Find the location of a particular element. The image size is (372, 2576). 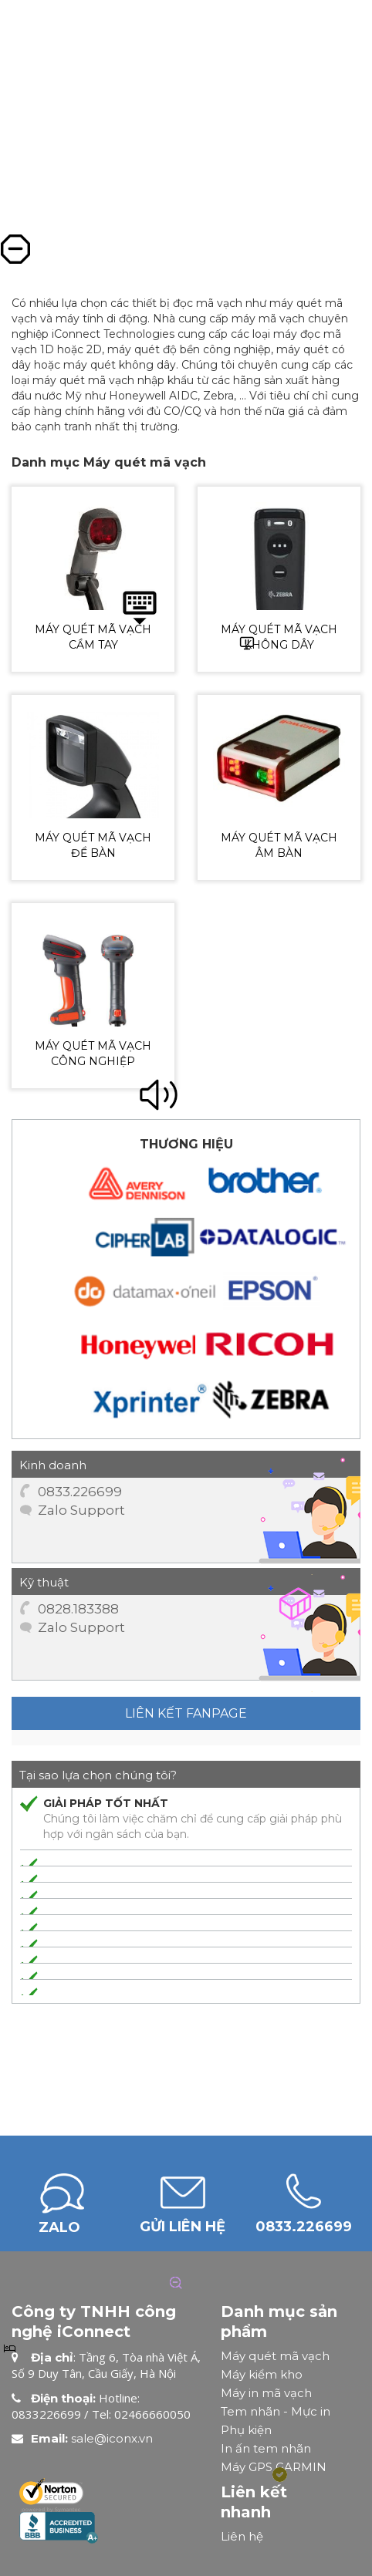

hide the on-screen keyboard is located at coordinates (140, 606).